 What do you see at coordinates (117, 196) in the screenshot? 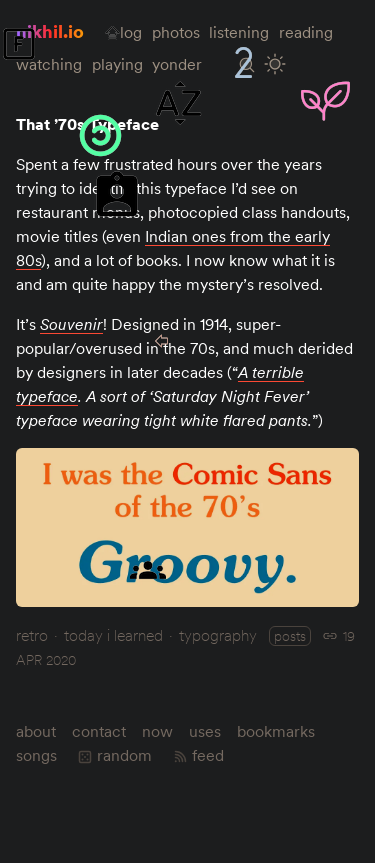
I see `view user profile or account details` at bounding box center [117, 196].